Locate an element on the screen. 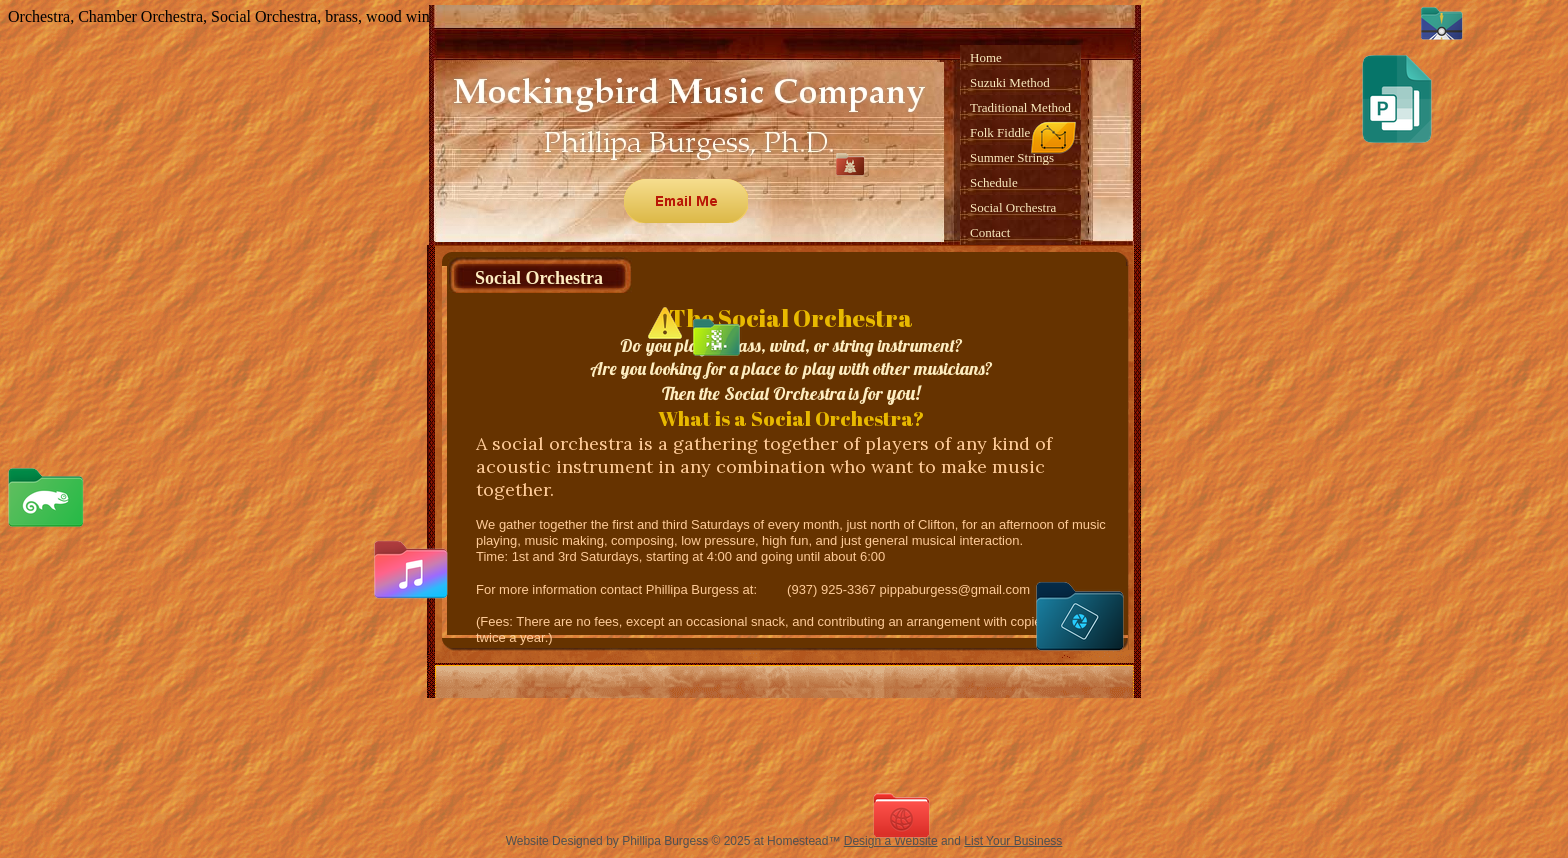 This screenshot has height=858, width=1568. folder containing html or web files is located at coordinates (901, 815).